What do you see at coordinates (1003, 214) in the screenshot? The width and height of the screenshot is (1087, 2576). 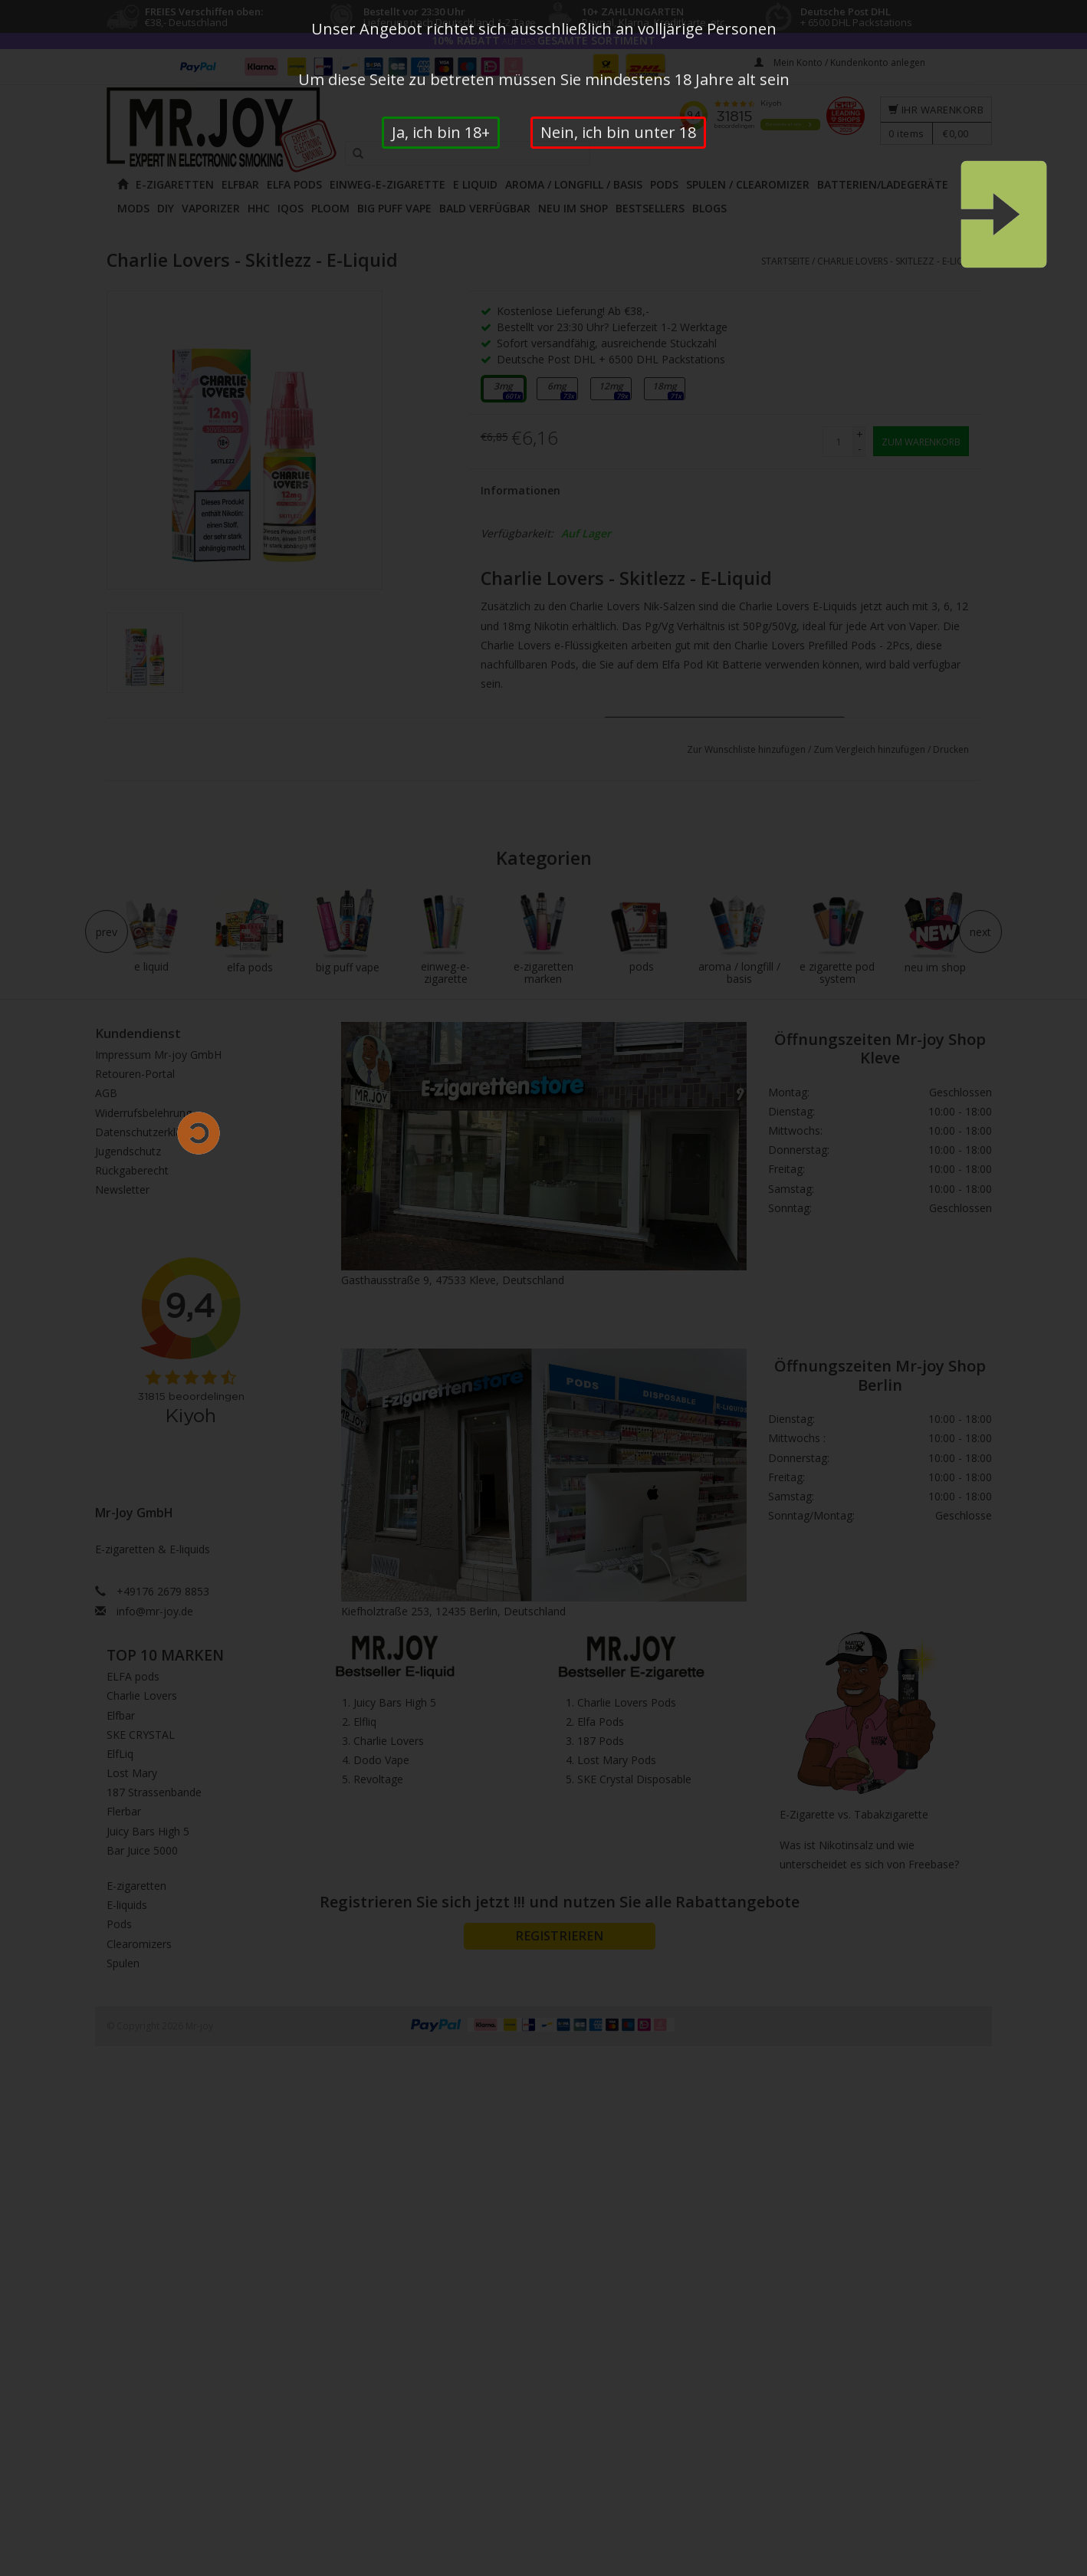 I see `log in to your account` at bounding box center [1003, 214].